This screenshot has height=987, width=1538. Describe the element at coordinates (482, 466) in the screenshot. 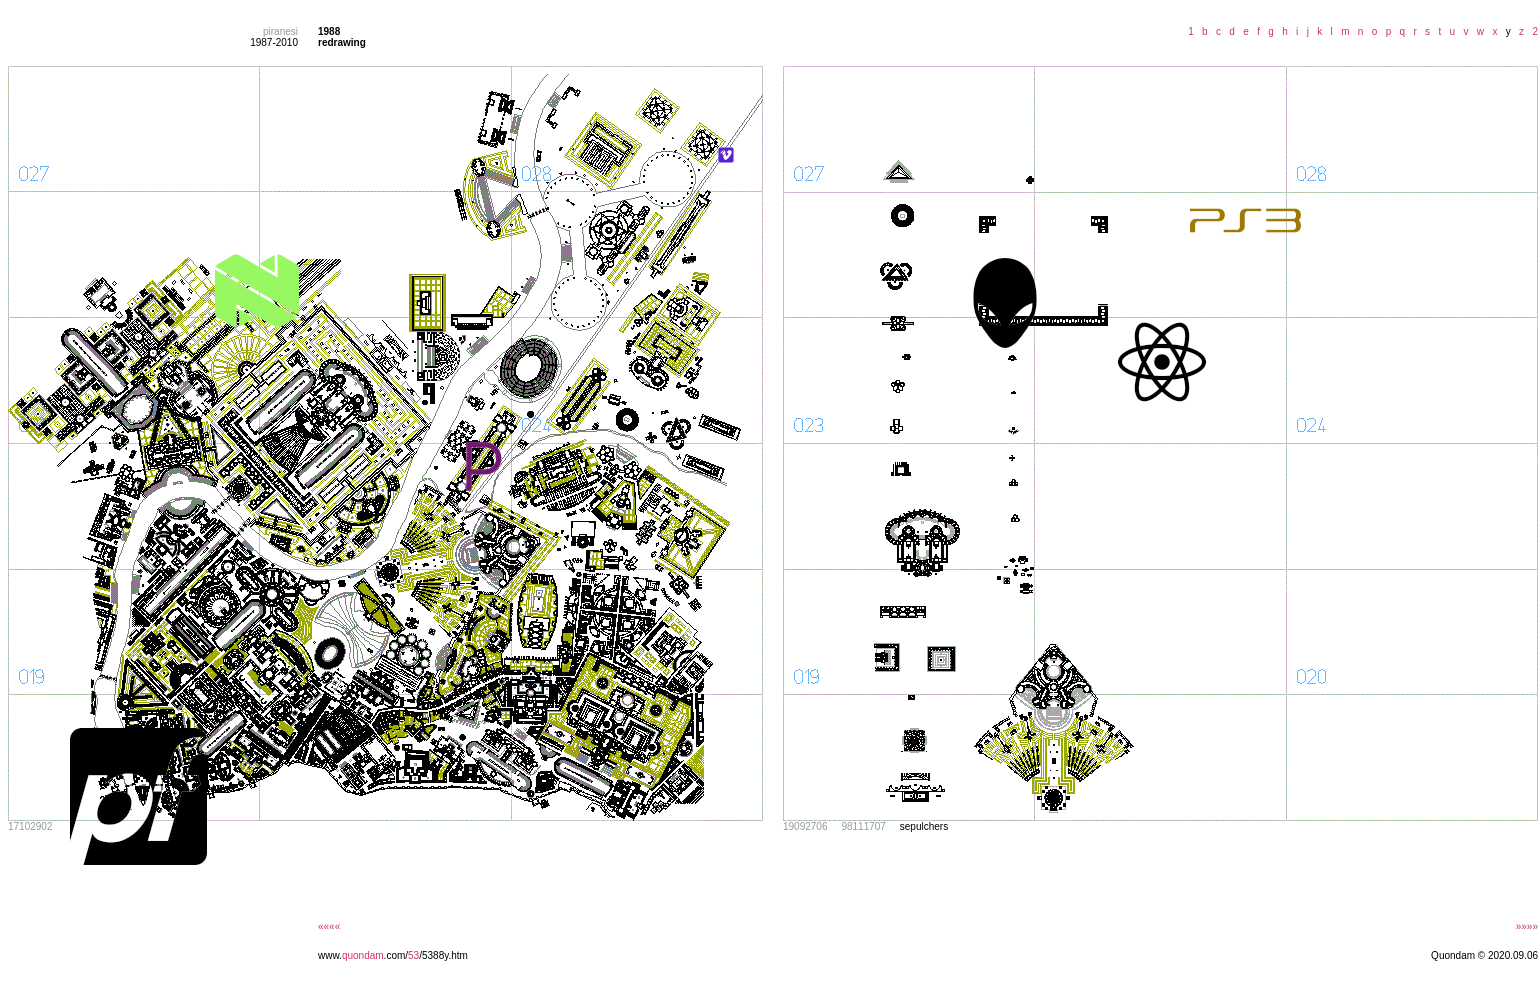

I see `indicates a parking area or facility` at that location.